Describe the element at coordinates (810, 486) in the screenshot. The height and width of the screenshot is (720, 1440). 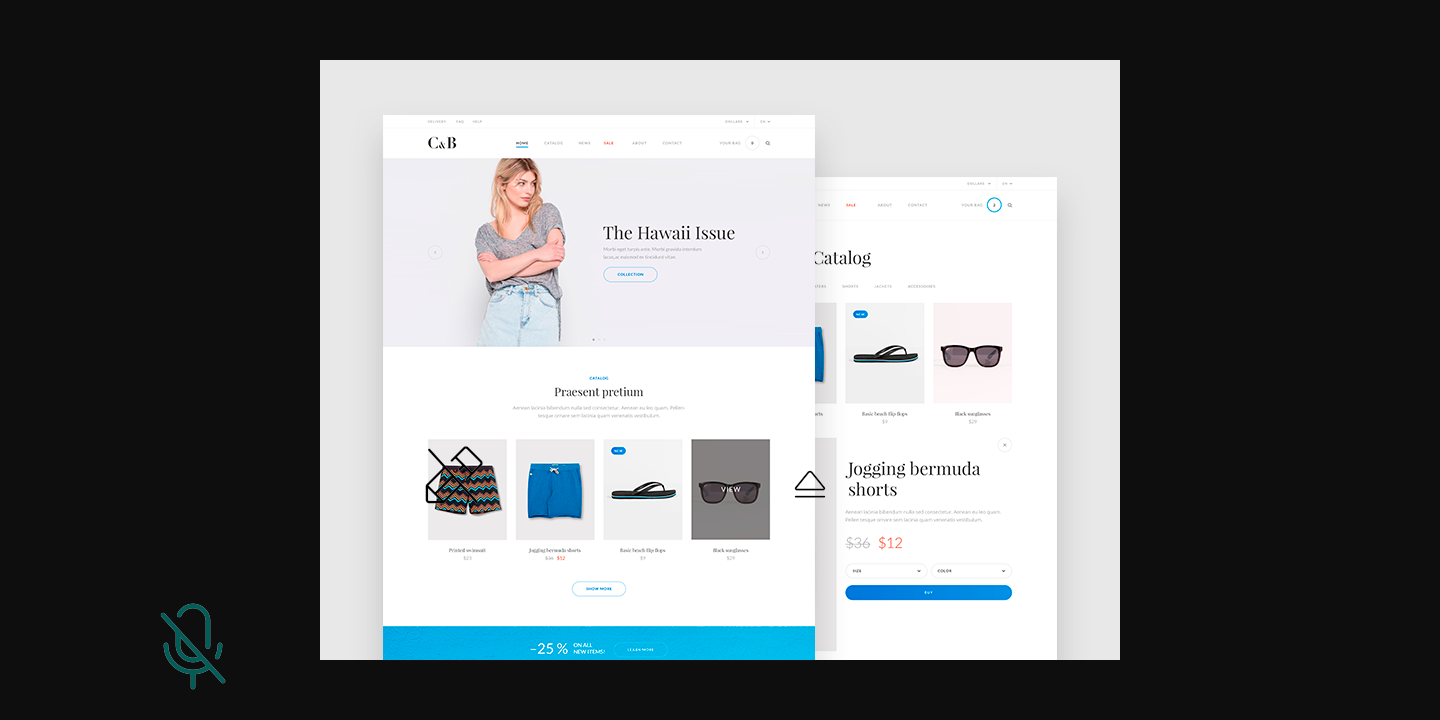
I see `eject media or disc` at that location.